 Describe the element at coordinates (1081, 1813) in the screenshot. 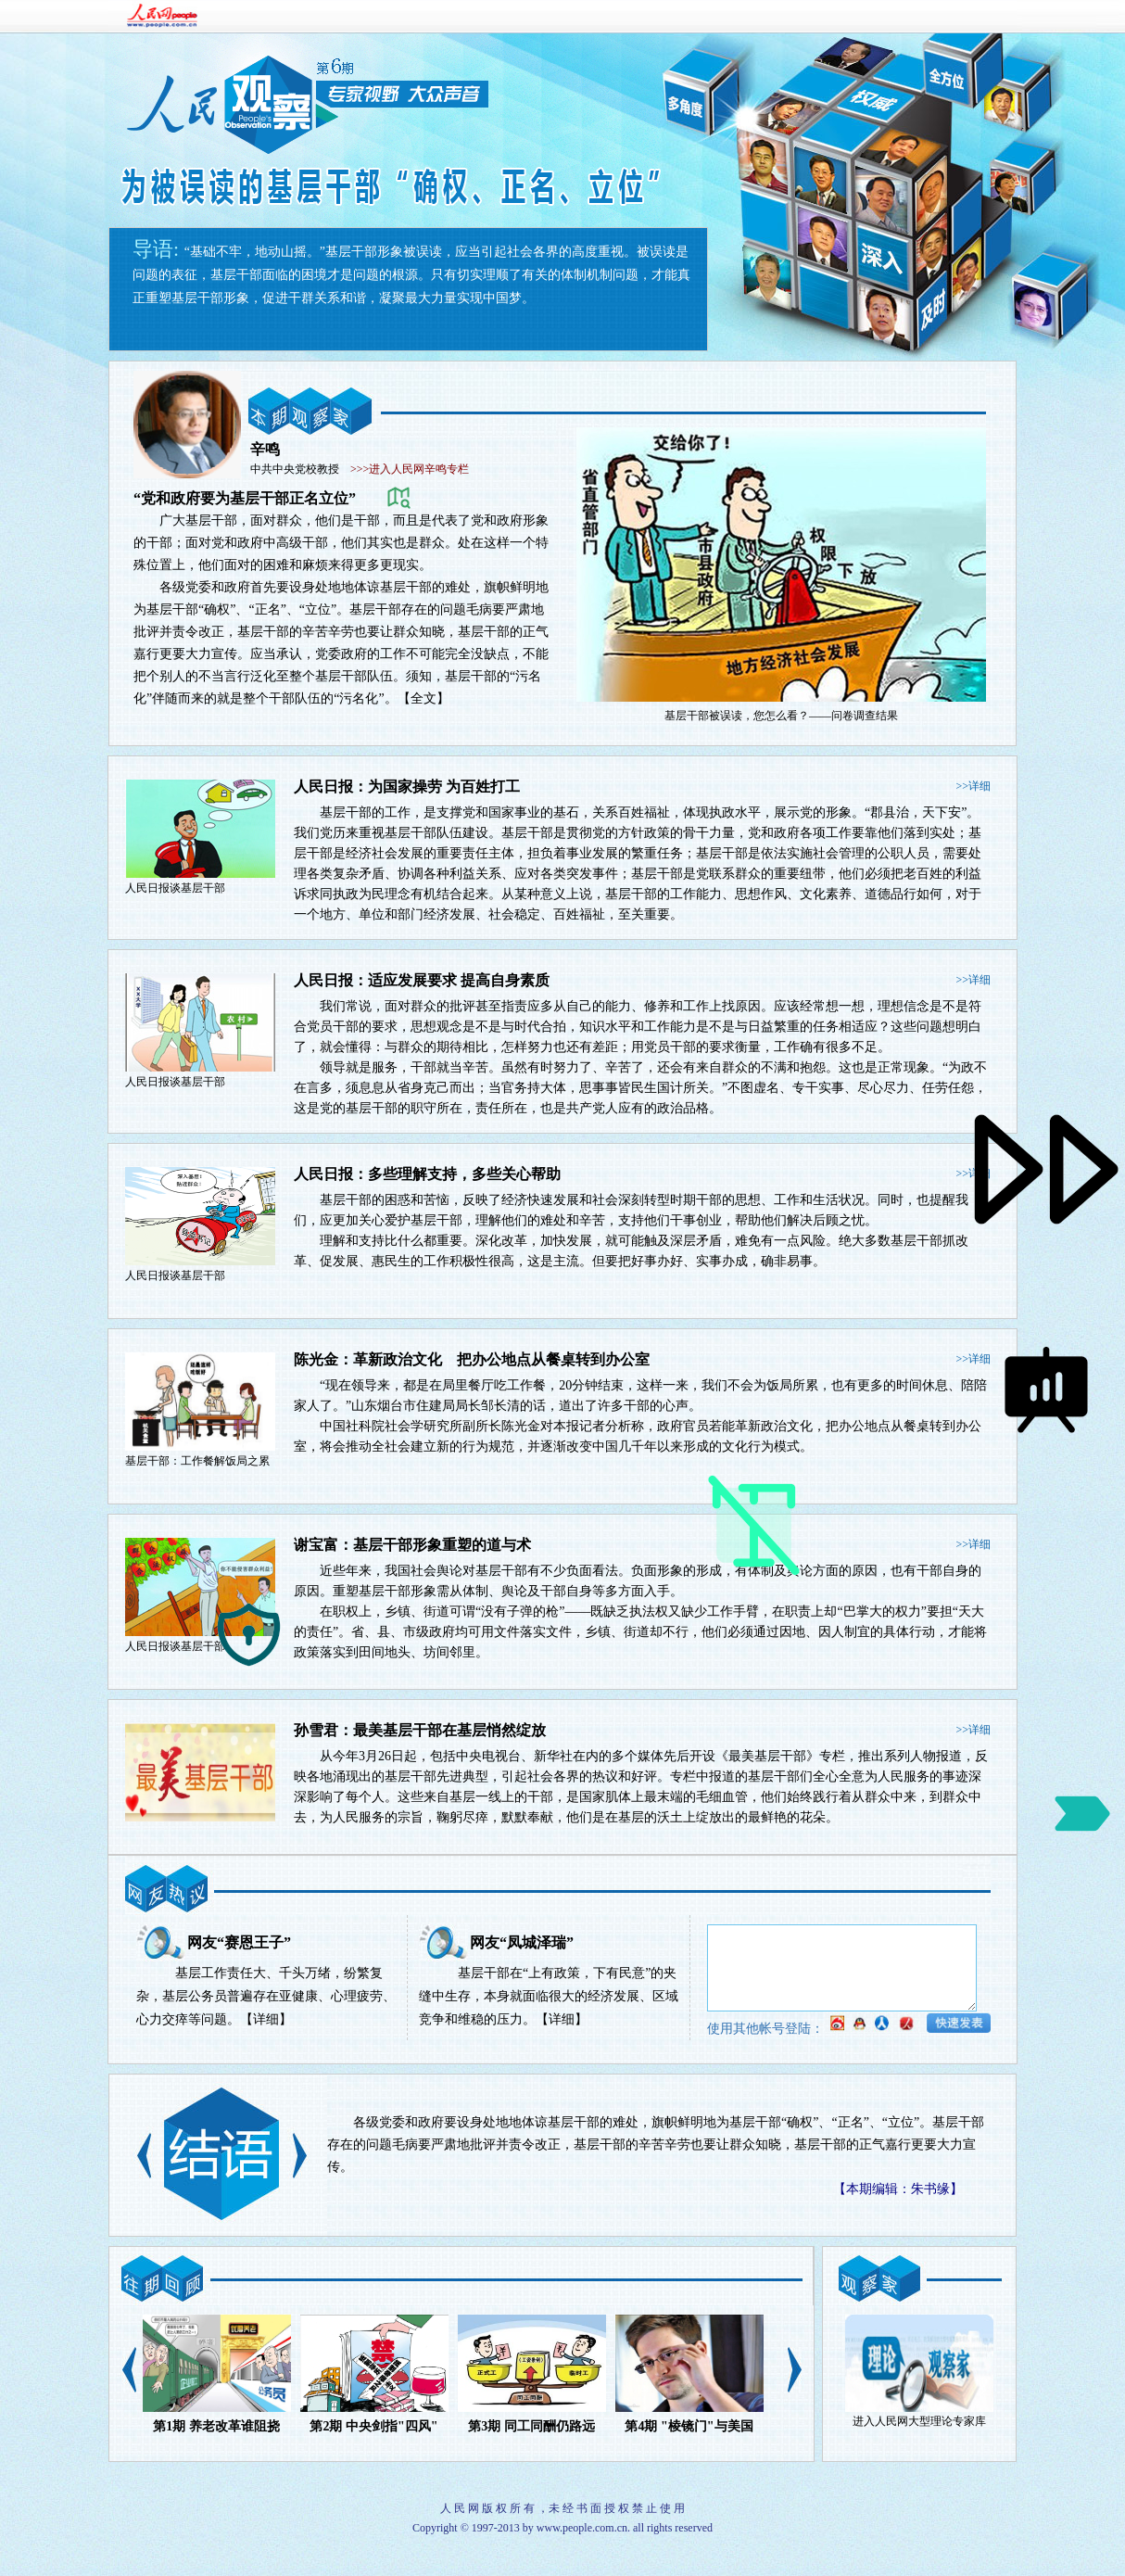

I see `mark item as important or priority` at that location.